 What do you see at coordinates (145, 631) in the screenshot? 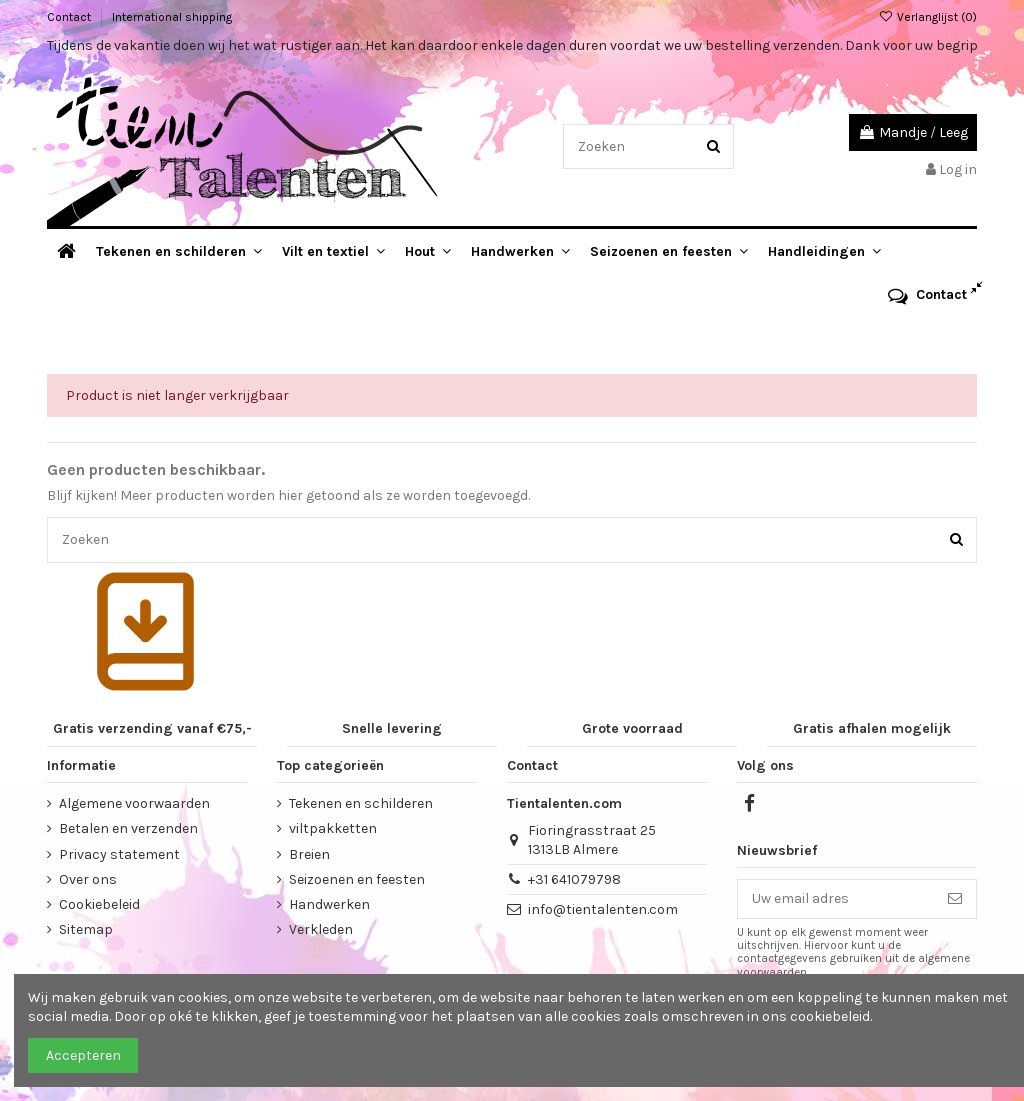
I see `download a book or ebook` at bounding box center [145, 631].